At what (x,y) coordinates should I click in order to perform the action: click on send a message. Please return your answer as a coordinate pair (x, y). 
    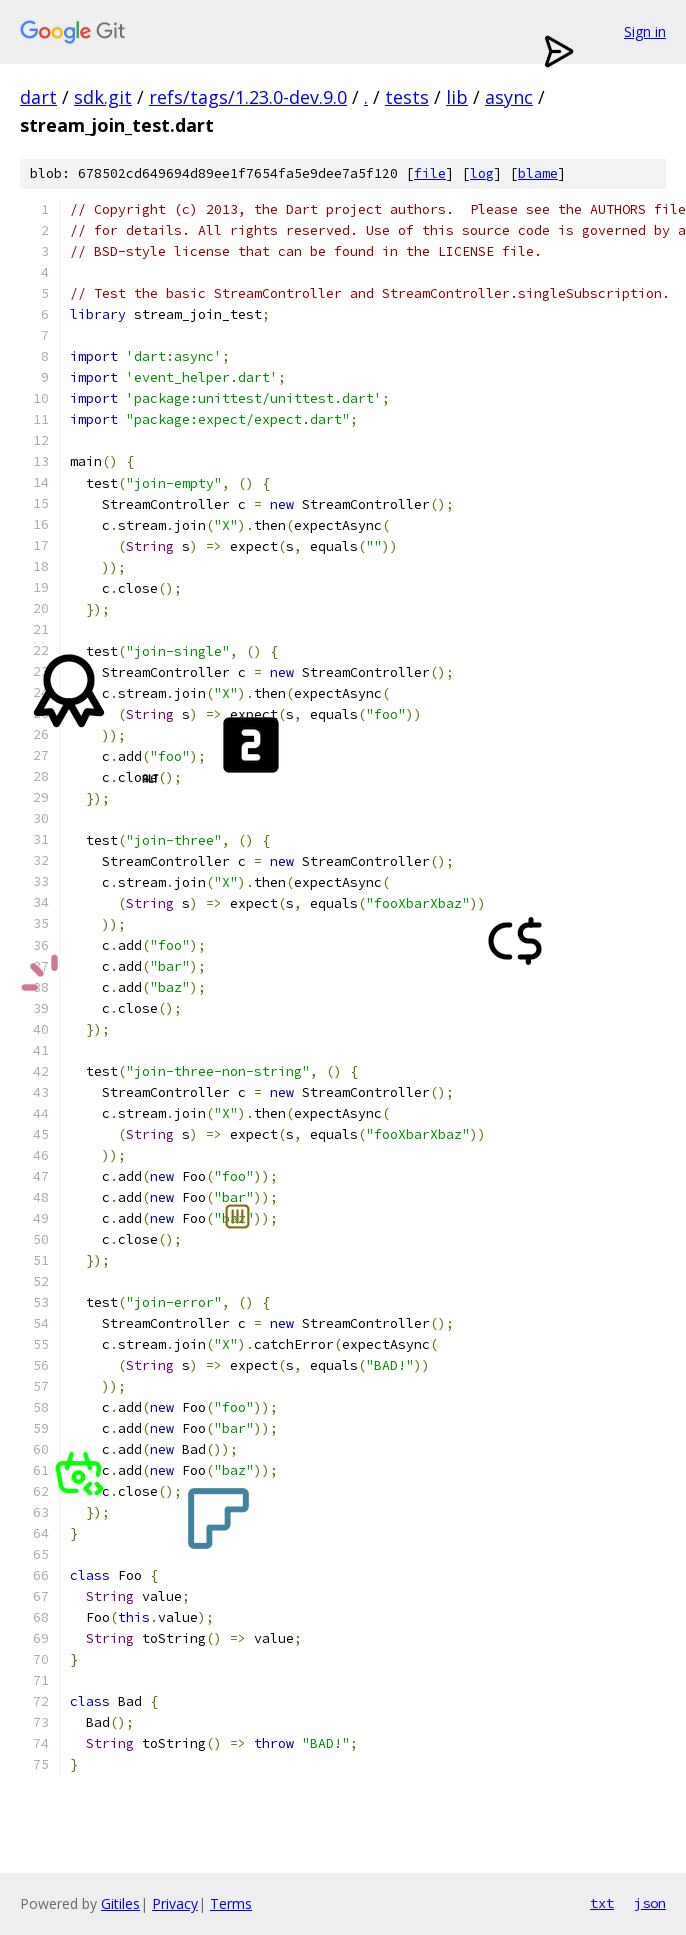
    Looking at the image, I should click on (557, 51).